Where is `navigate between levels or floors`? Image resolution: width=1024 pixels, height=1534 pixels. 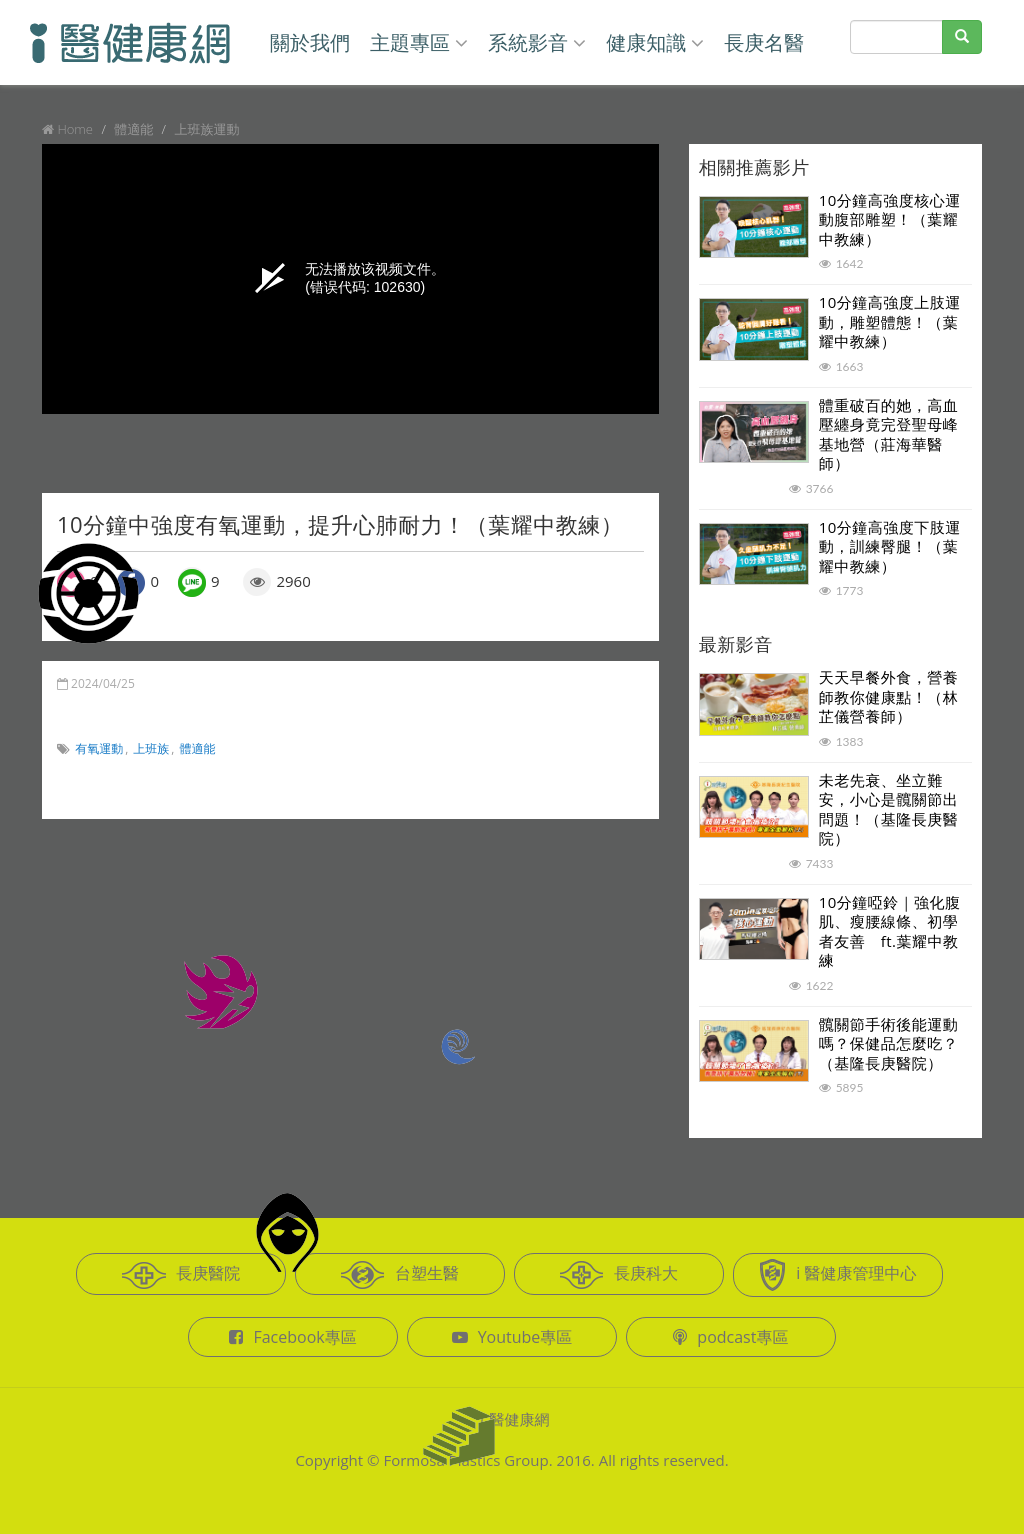
navigate between levels or floors is located at coordinates (459, 1436).